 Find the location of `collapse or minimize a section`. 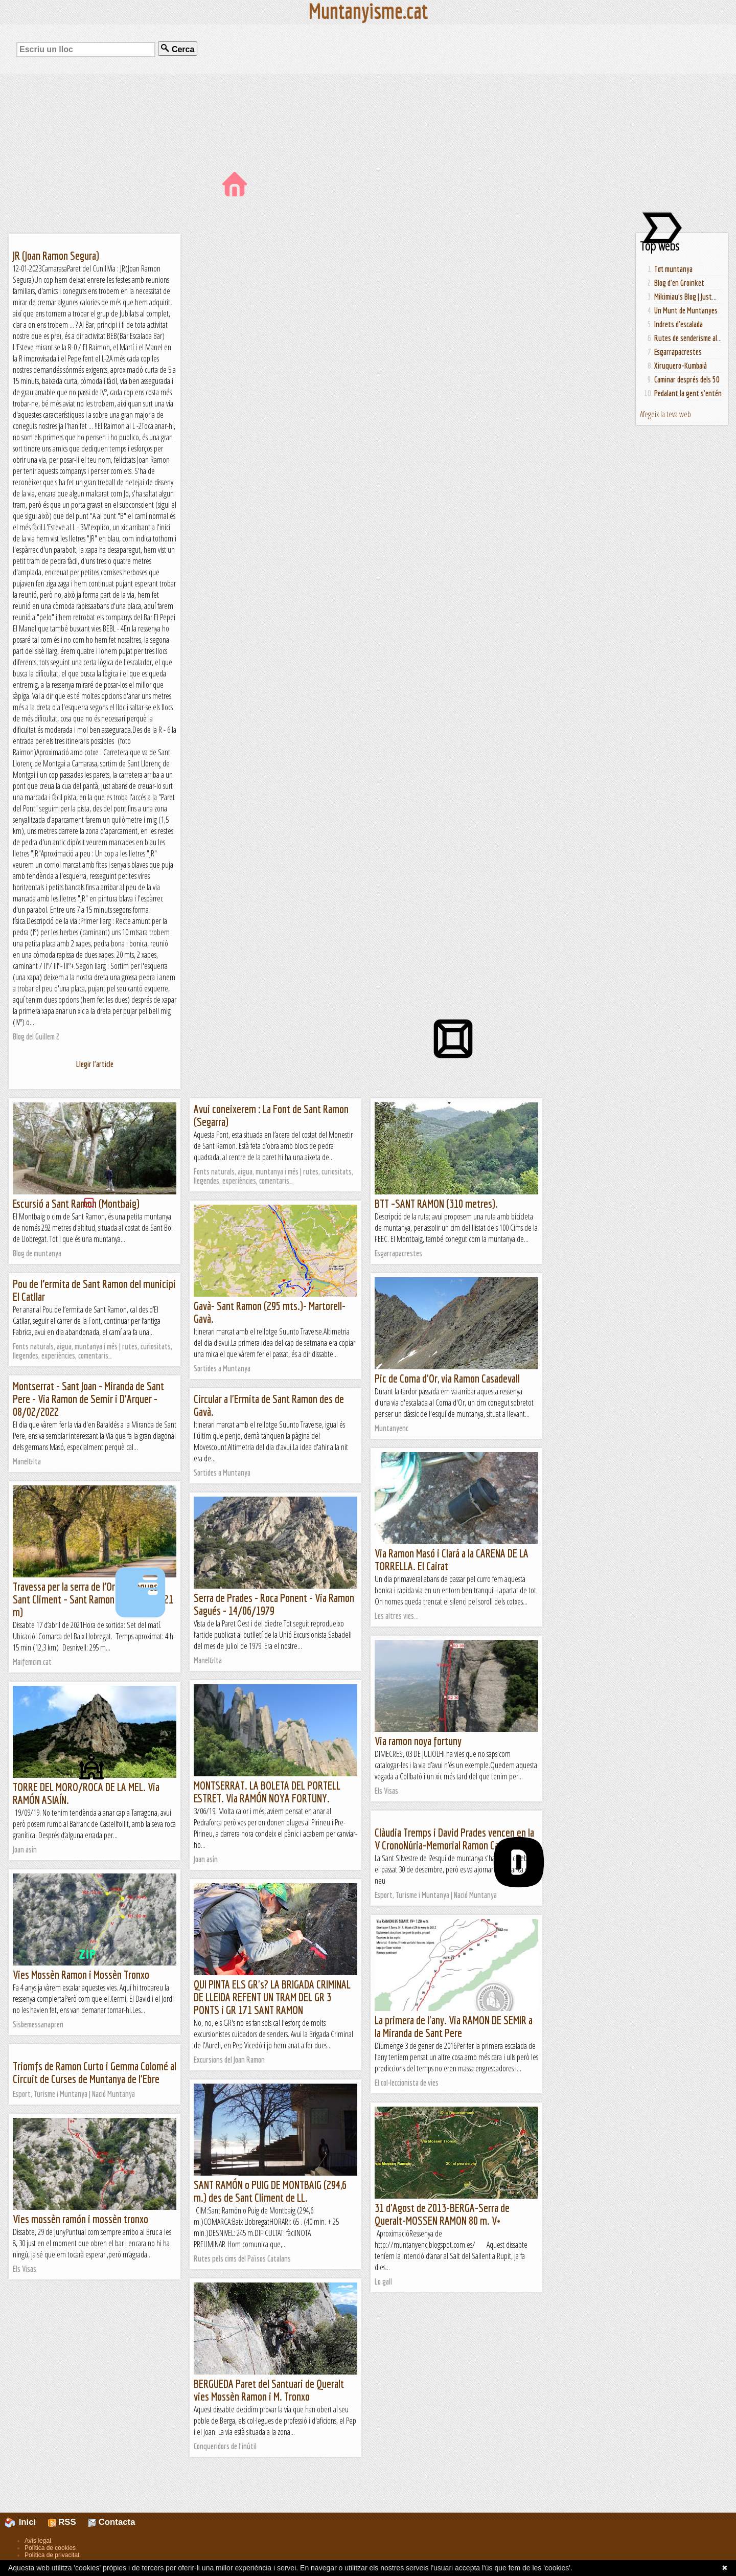

collapse or minimize a section is located at coordinates (89, 1203).